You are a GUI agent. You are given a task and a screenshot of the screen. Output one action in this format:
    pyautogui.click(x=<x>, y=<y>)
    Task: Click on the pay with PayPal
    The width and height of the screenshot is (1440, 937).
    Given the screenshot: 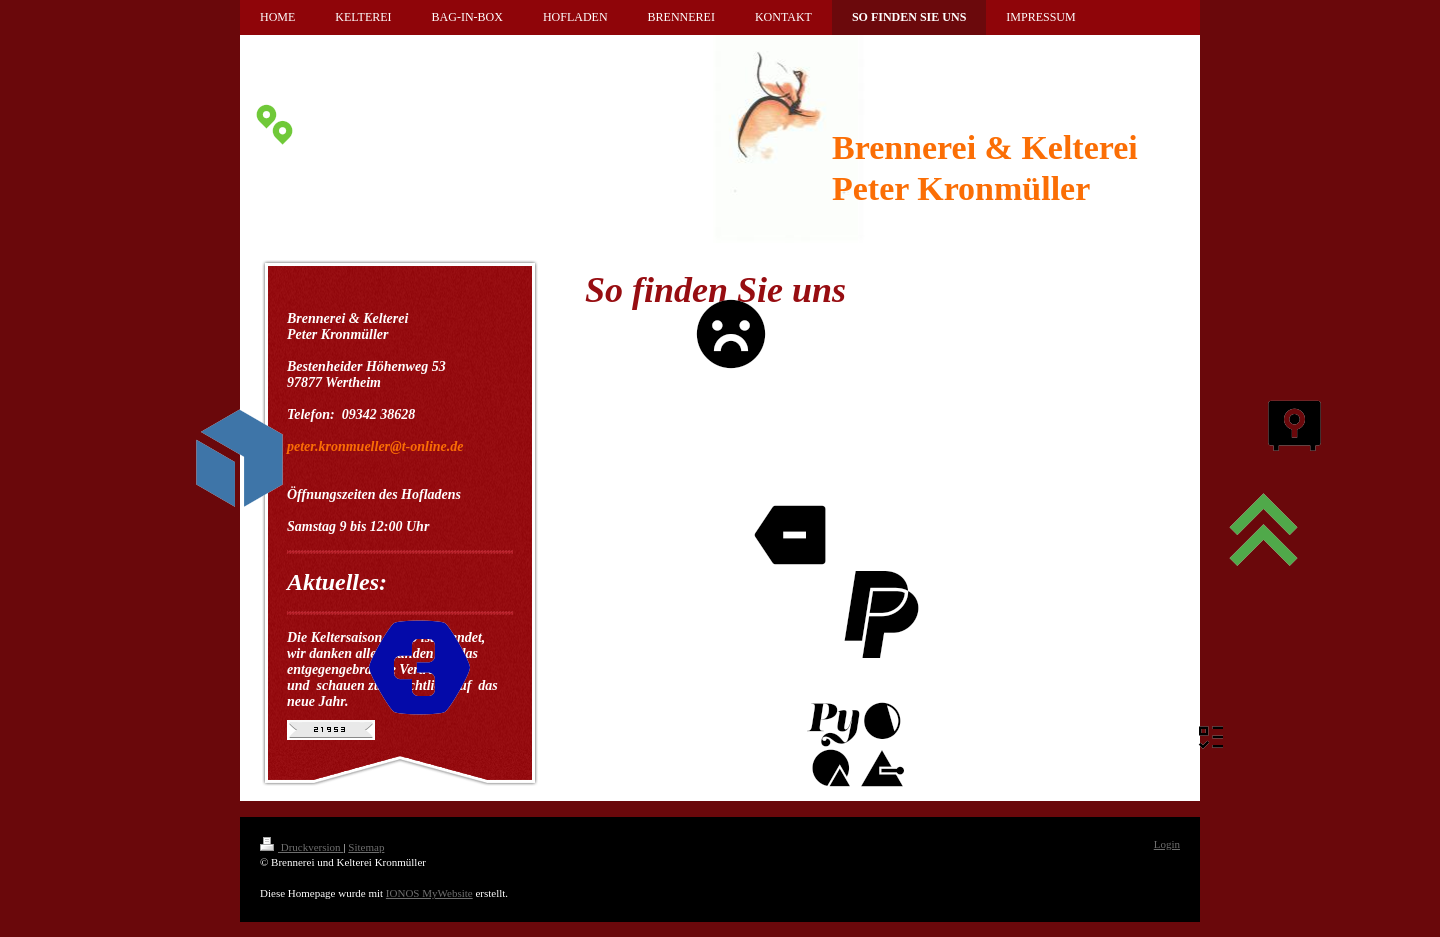 What is the action you would take?
    pyautogui.click(x=881, y=614)
    